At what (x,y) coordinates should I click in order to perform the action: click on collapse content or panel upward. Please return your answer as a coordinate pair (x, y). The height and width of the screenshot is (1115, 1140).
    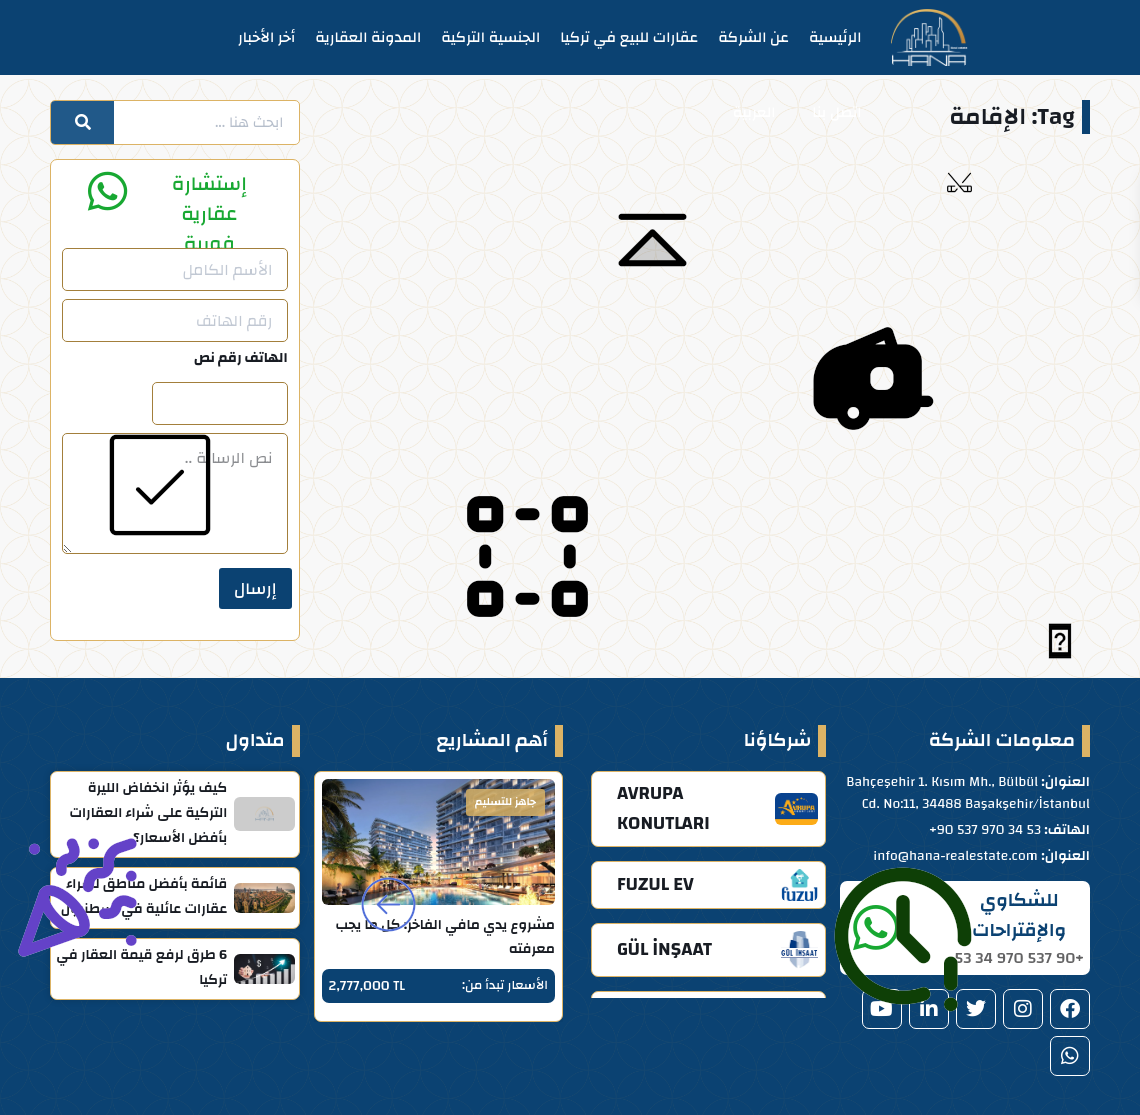
    Looking at the image, I should click on (652, 238).